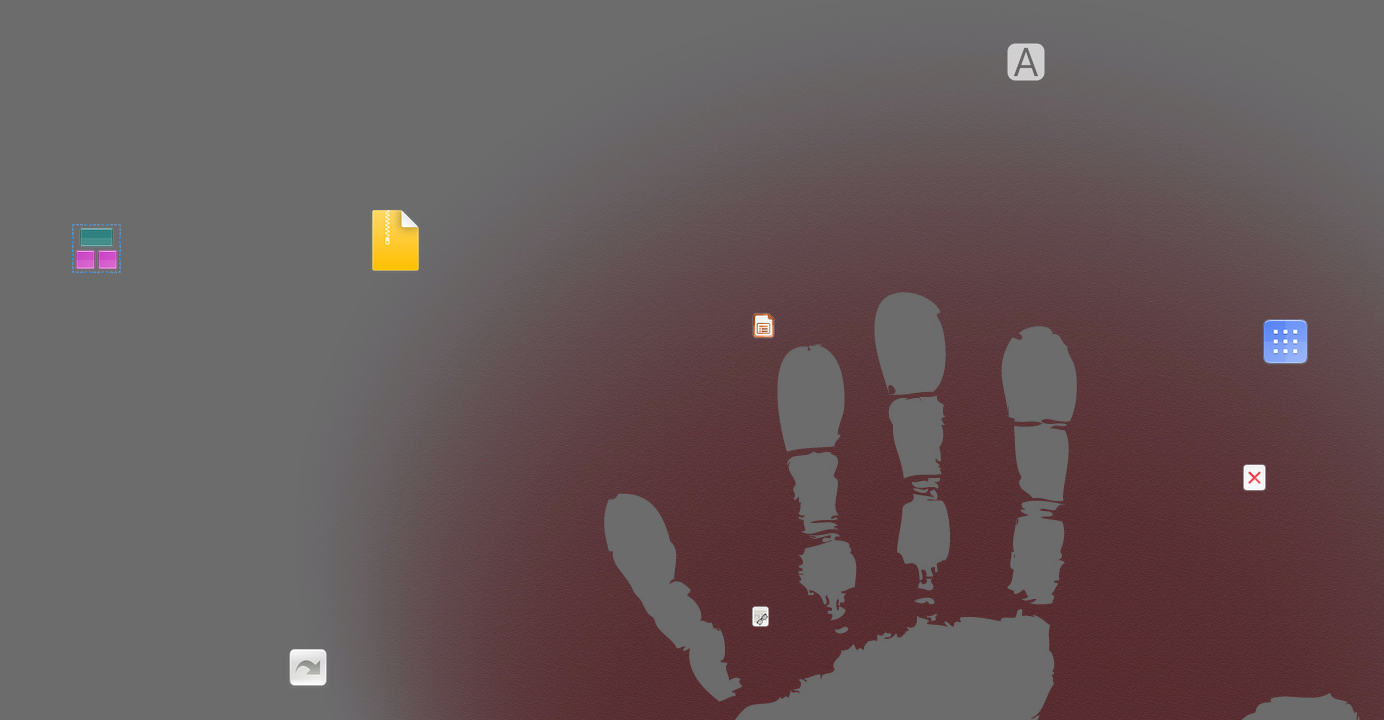 The width and height of the screenshot is (1384, 720). Describe the element at coordinates (308, 669) in the screenshot. I see `indicates a symbolic link or shortcut to another file` at that location.